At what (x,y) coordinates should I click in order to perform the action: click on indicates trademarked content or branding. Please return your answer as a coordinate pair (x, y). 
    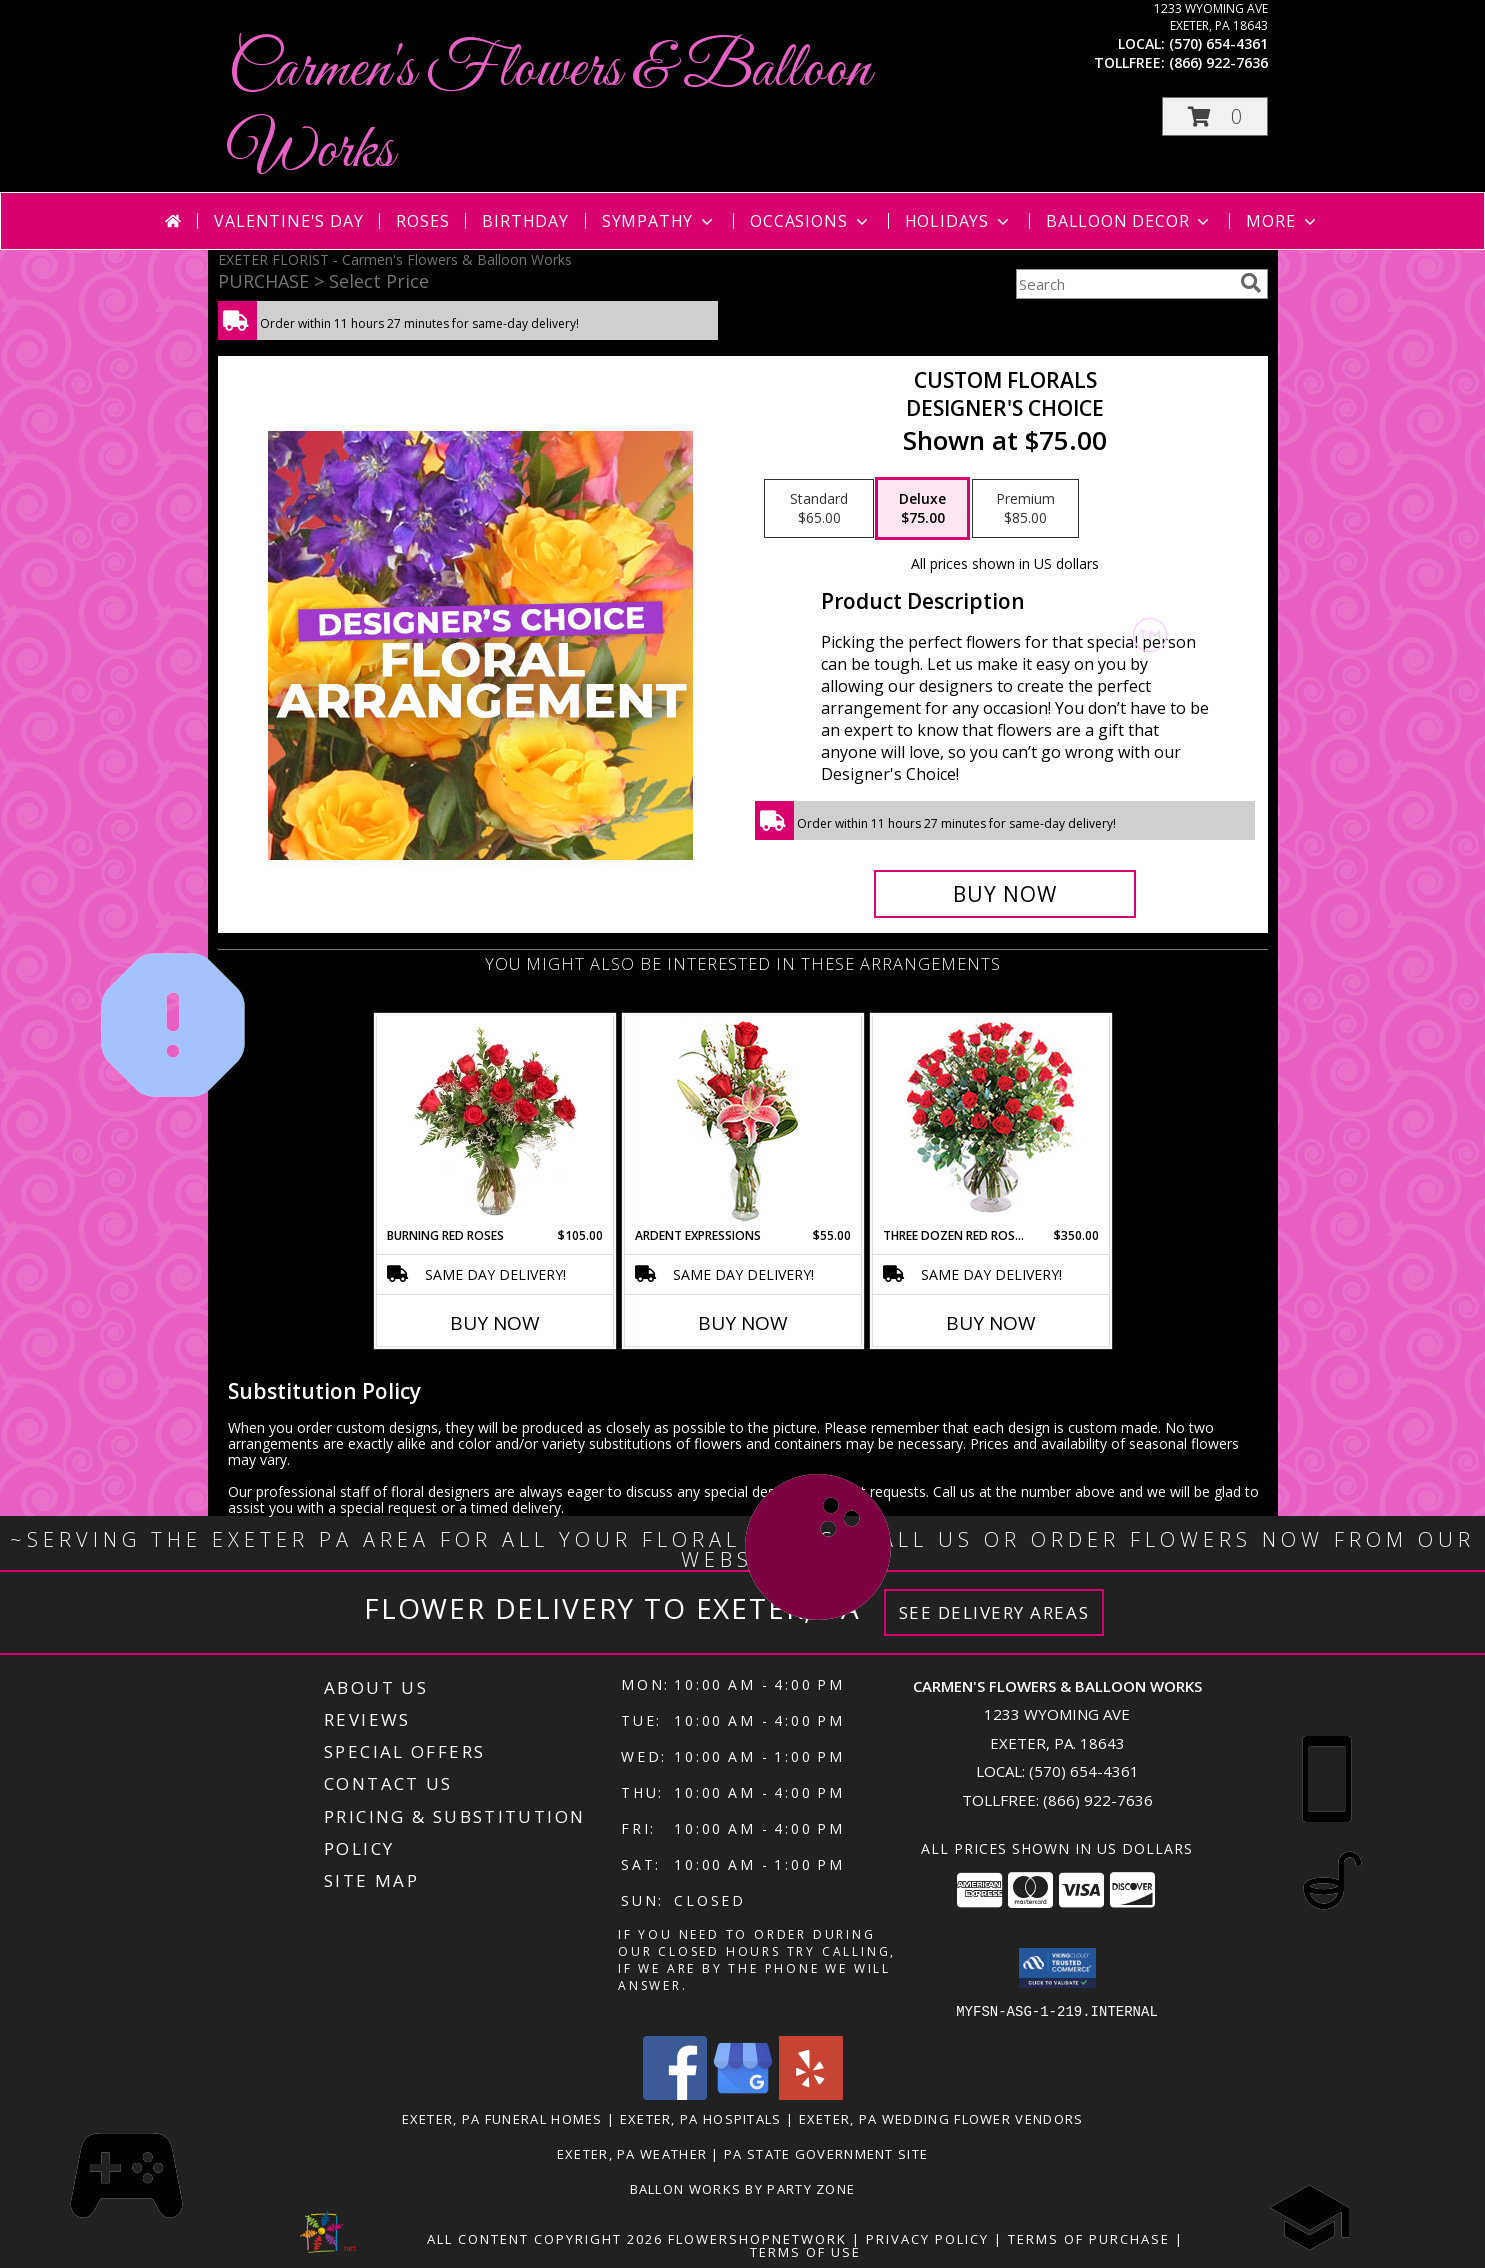
    Looking at the image, I should click on (1150, 635).